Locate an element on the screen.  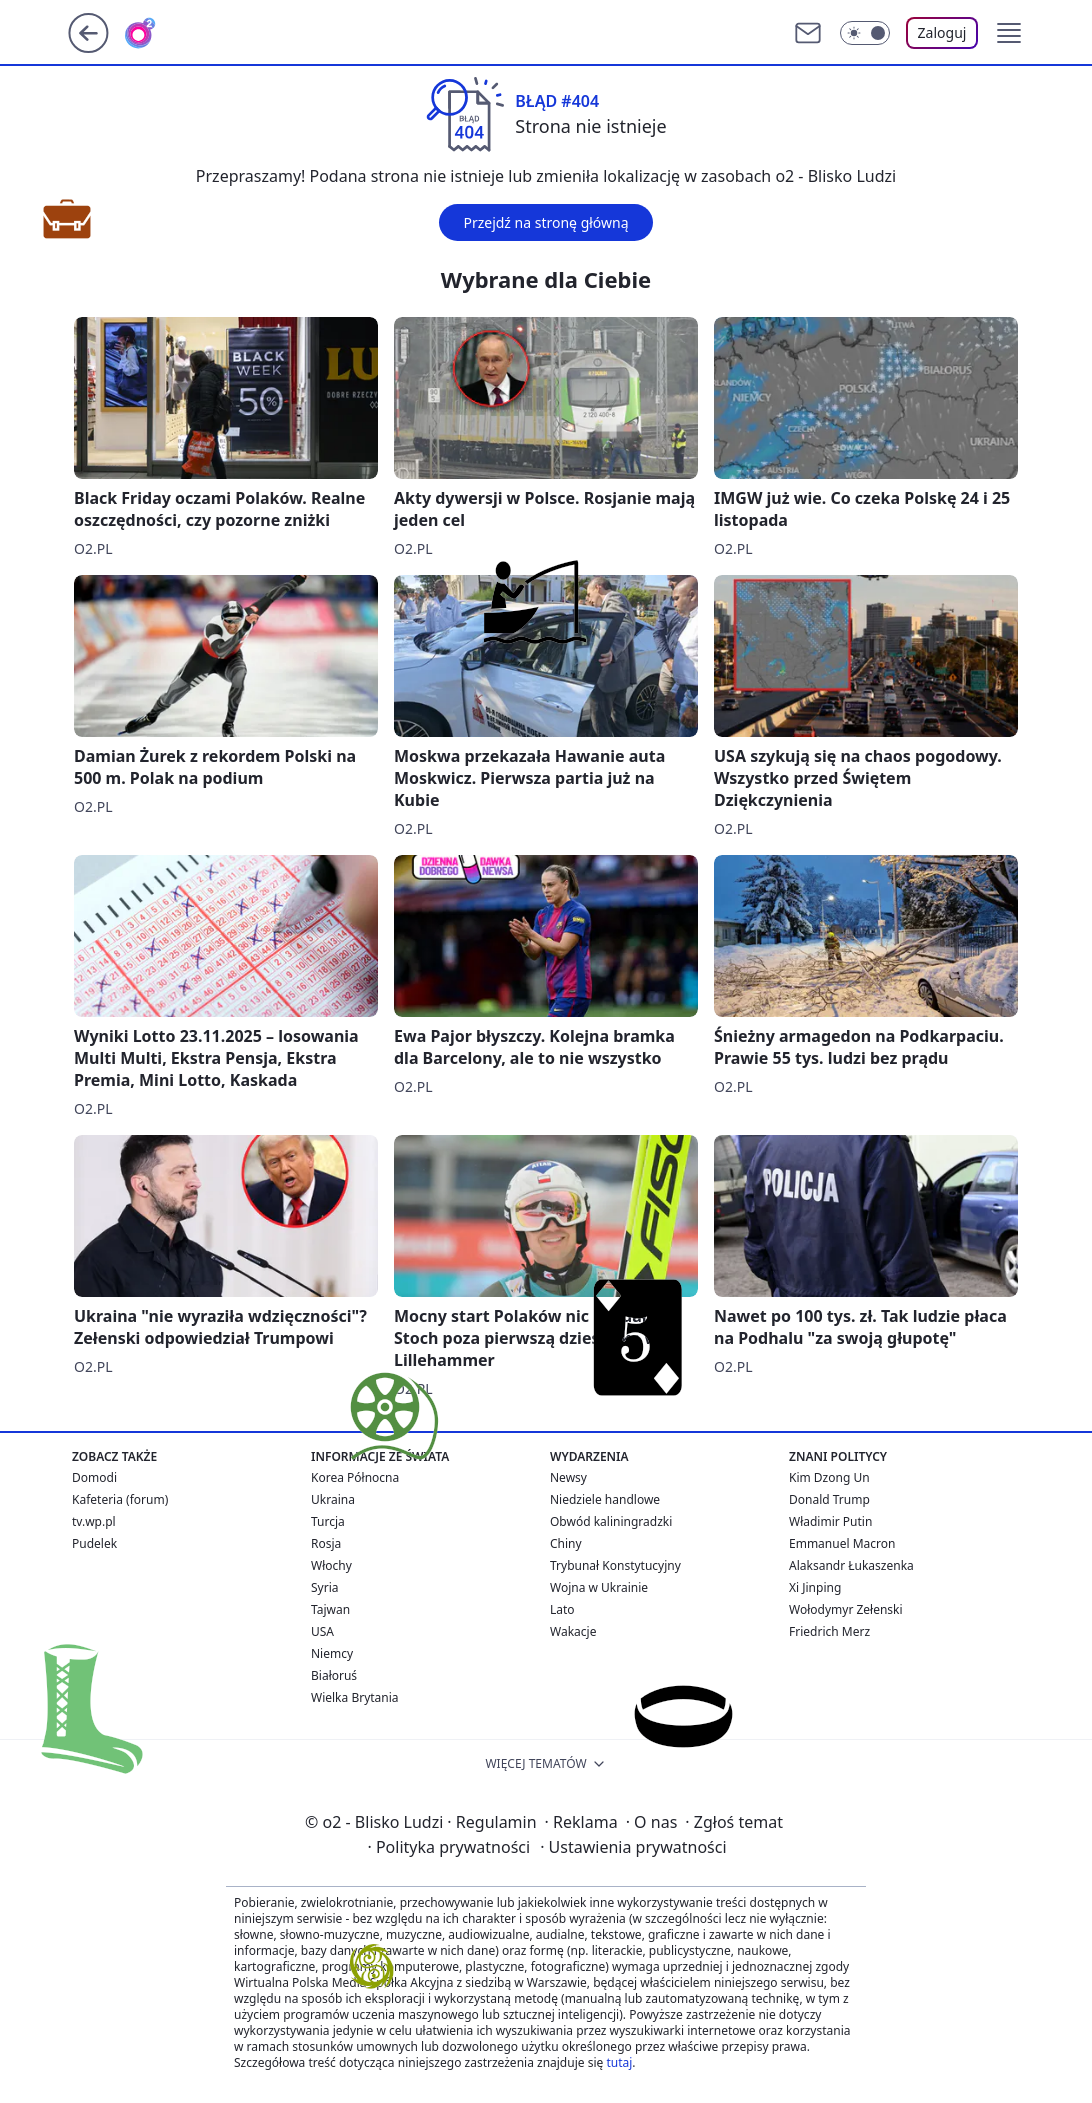
access fishing activity or minigame is located at coordinates (535, 602).